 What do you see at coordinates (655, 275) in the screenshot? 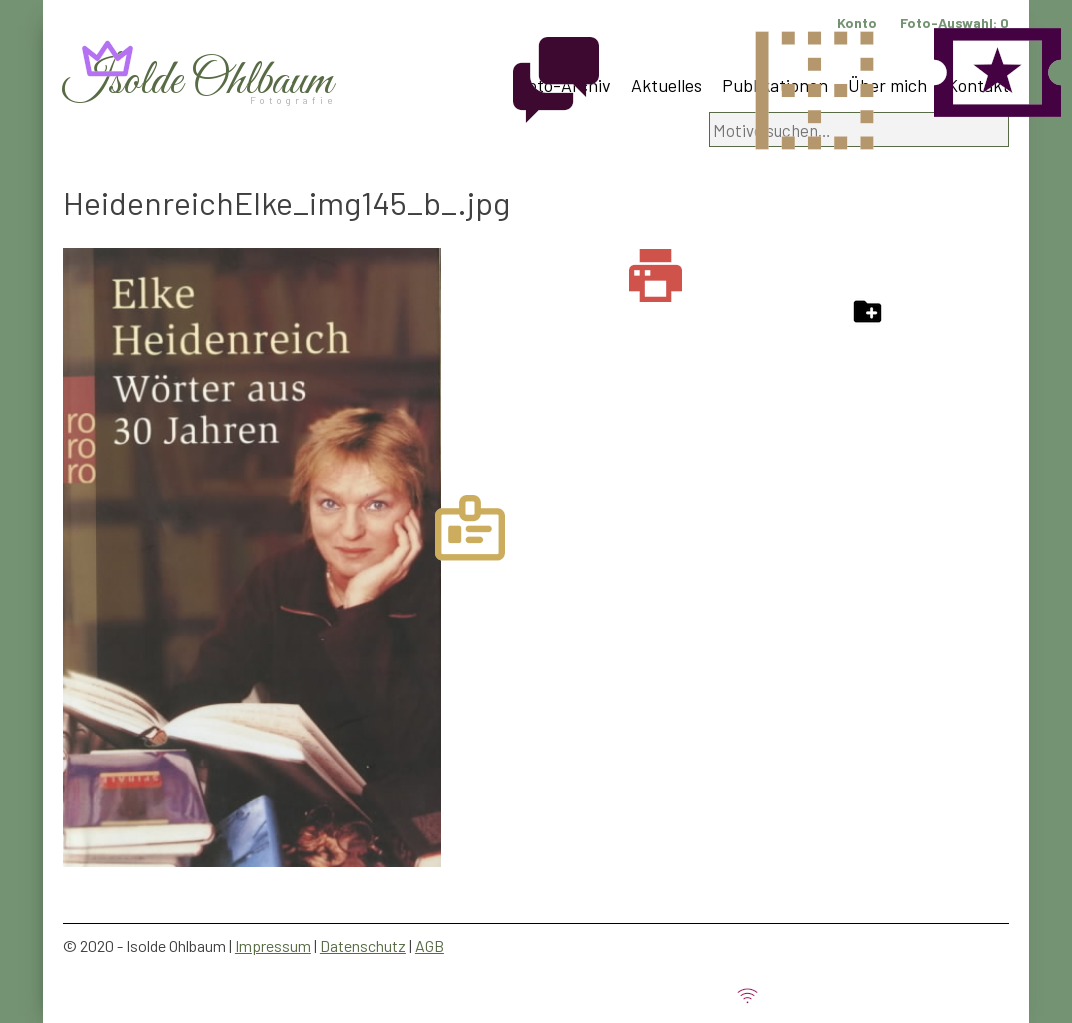
I see `print the current document` at bounding box center [655, 275].